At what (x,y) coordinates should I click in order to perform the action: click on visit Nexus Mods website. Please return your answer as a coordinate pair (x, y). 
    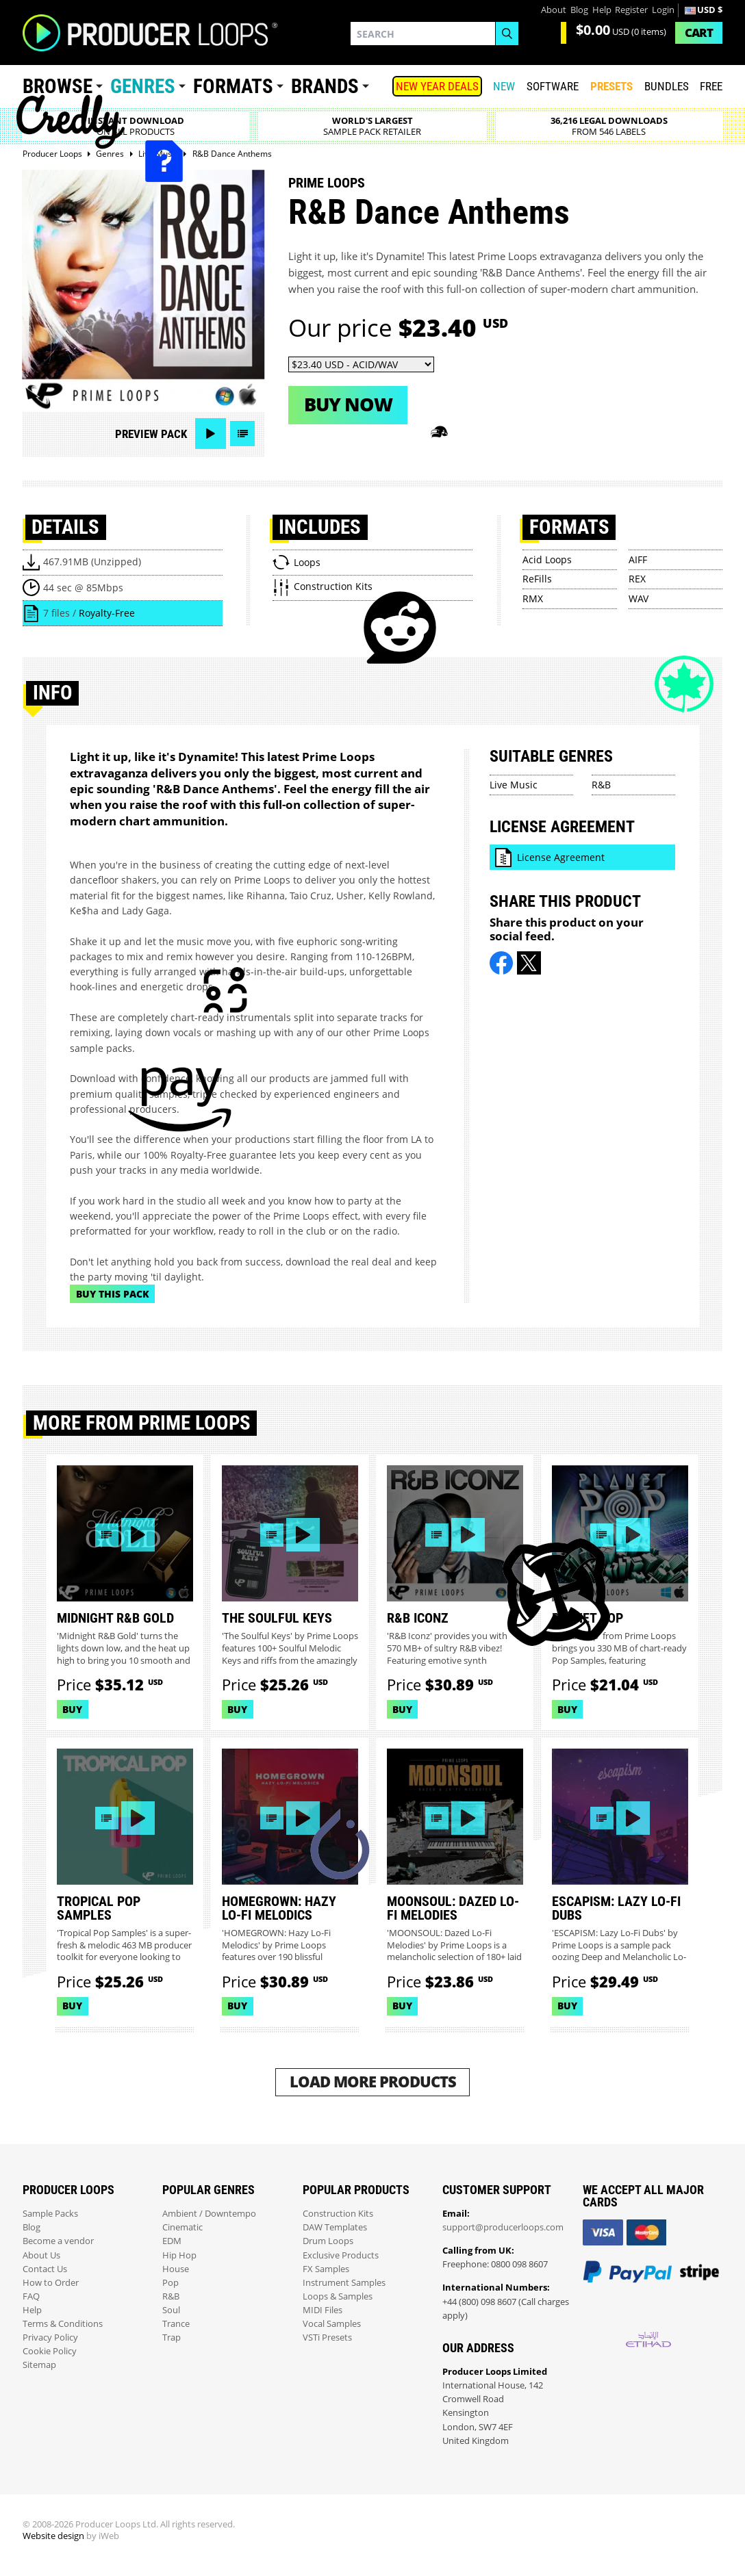
    Looking at the image, I should click on (556, 1592).